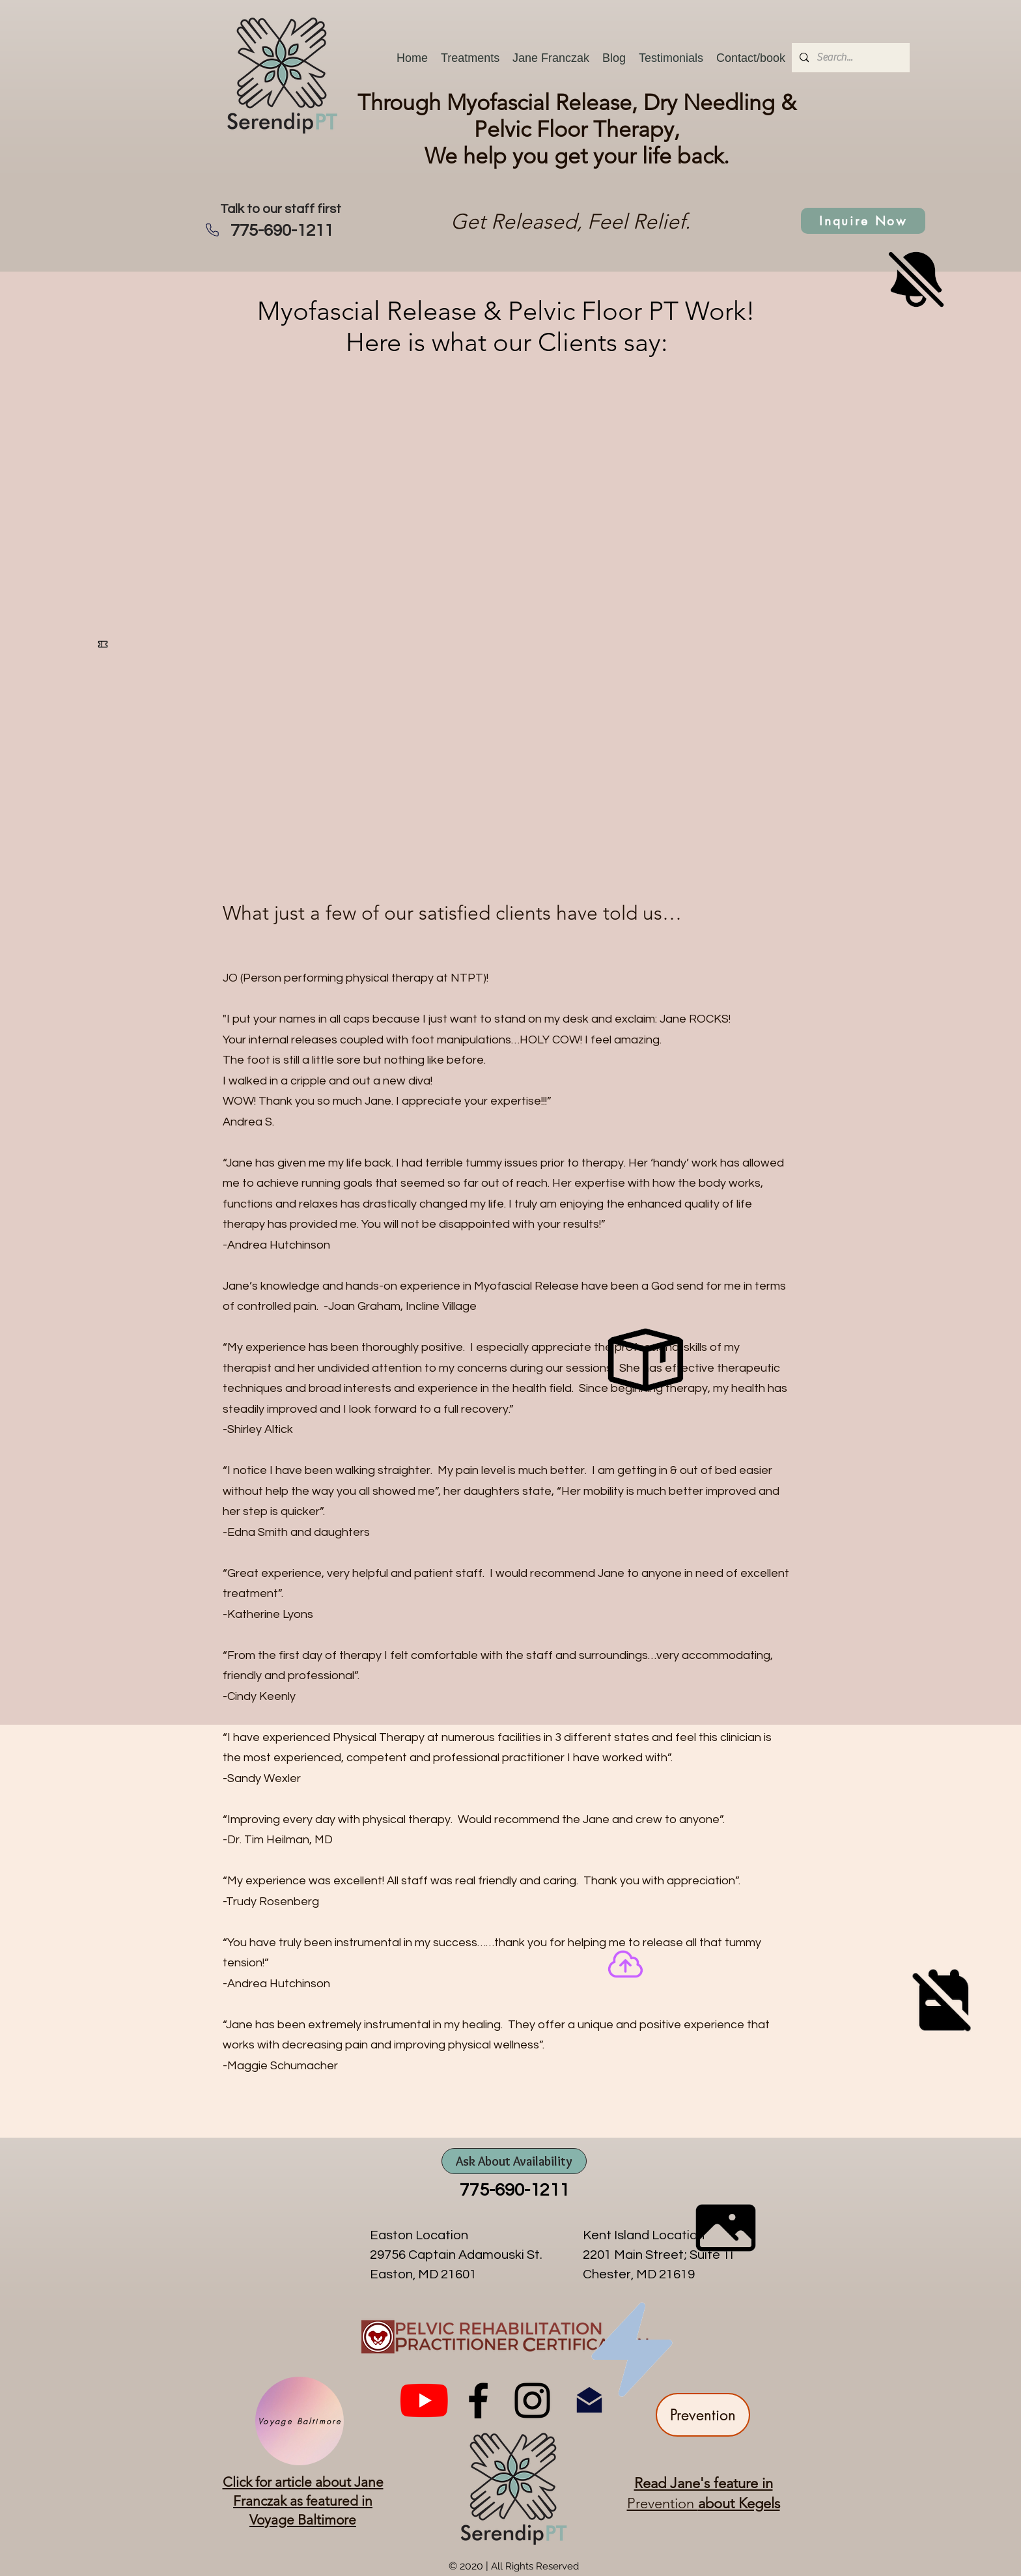 This screenshot has width=1021, height=2576. Describe the element at coordinates (643, 1357) in the screenshot. I see `view package or module contents` at that location.